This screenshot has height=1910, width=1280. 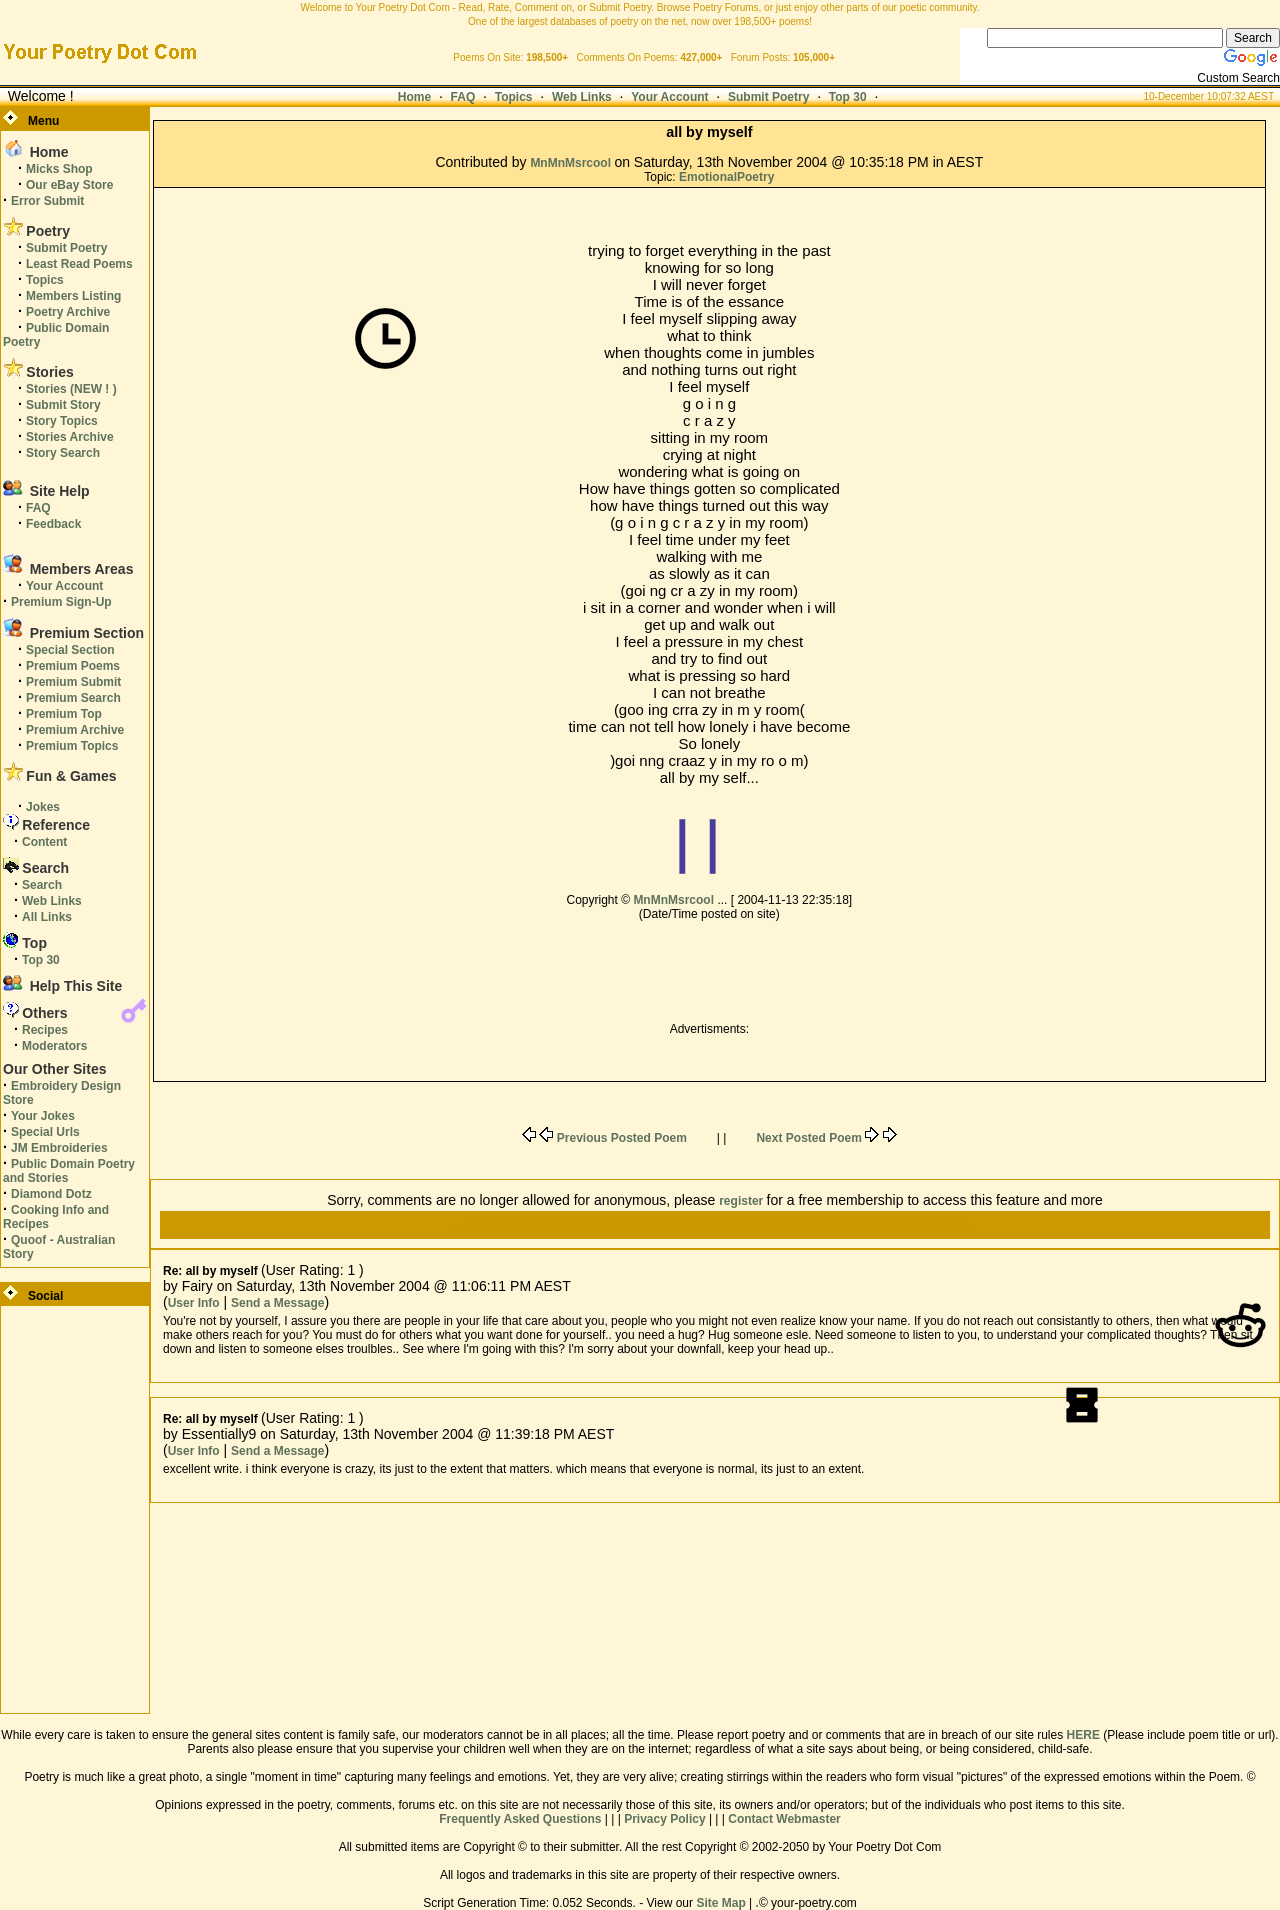 What do you see at coordinates (1082, 1405) in the screenshot?
I see `apply a coupon or discount code` at bounding box center [1082, 1405].